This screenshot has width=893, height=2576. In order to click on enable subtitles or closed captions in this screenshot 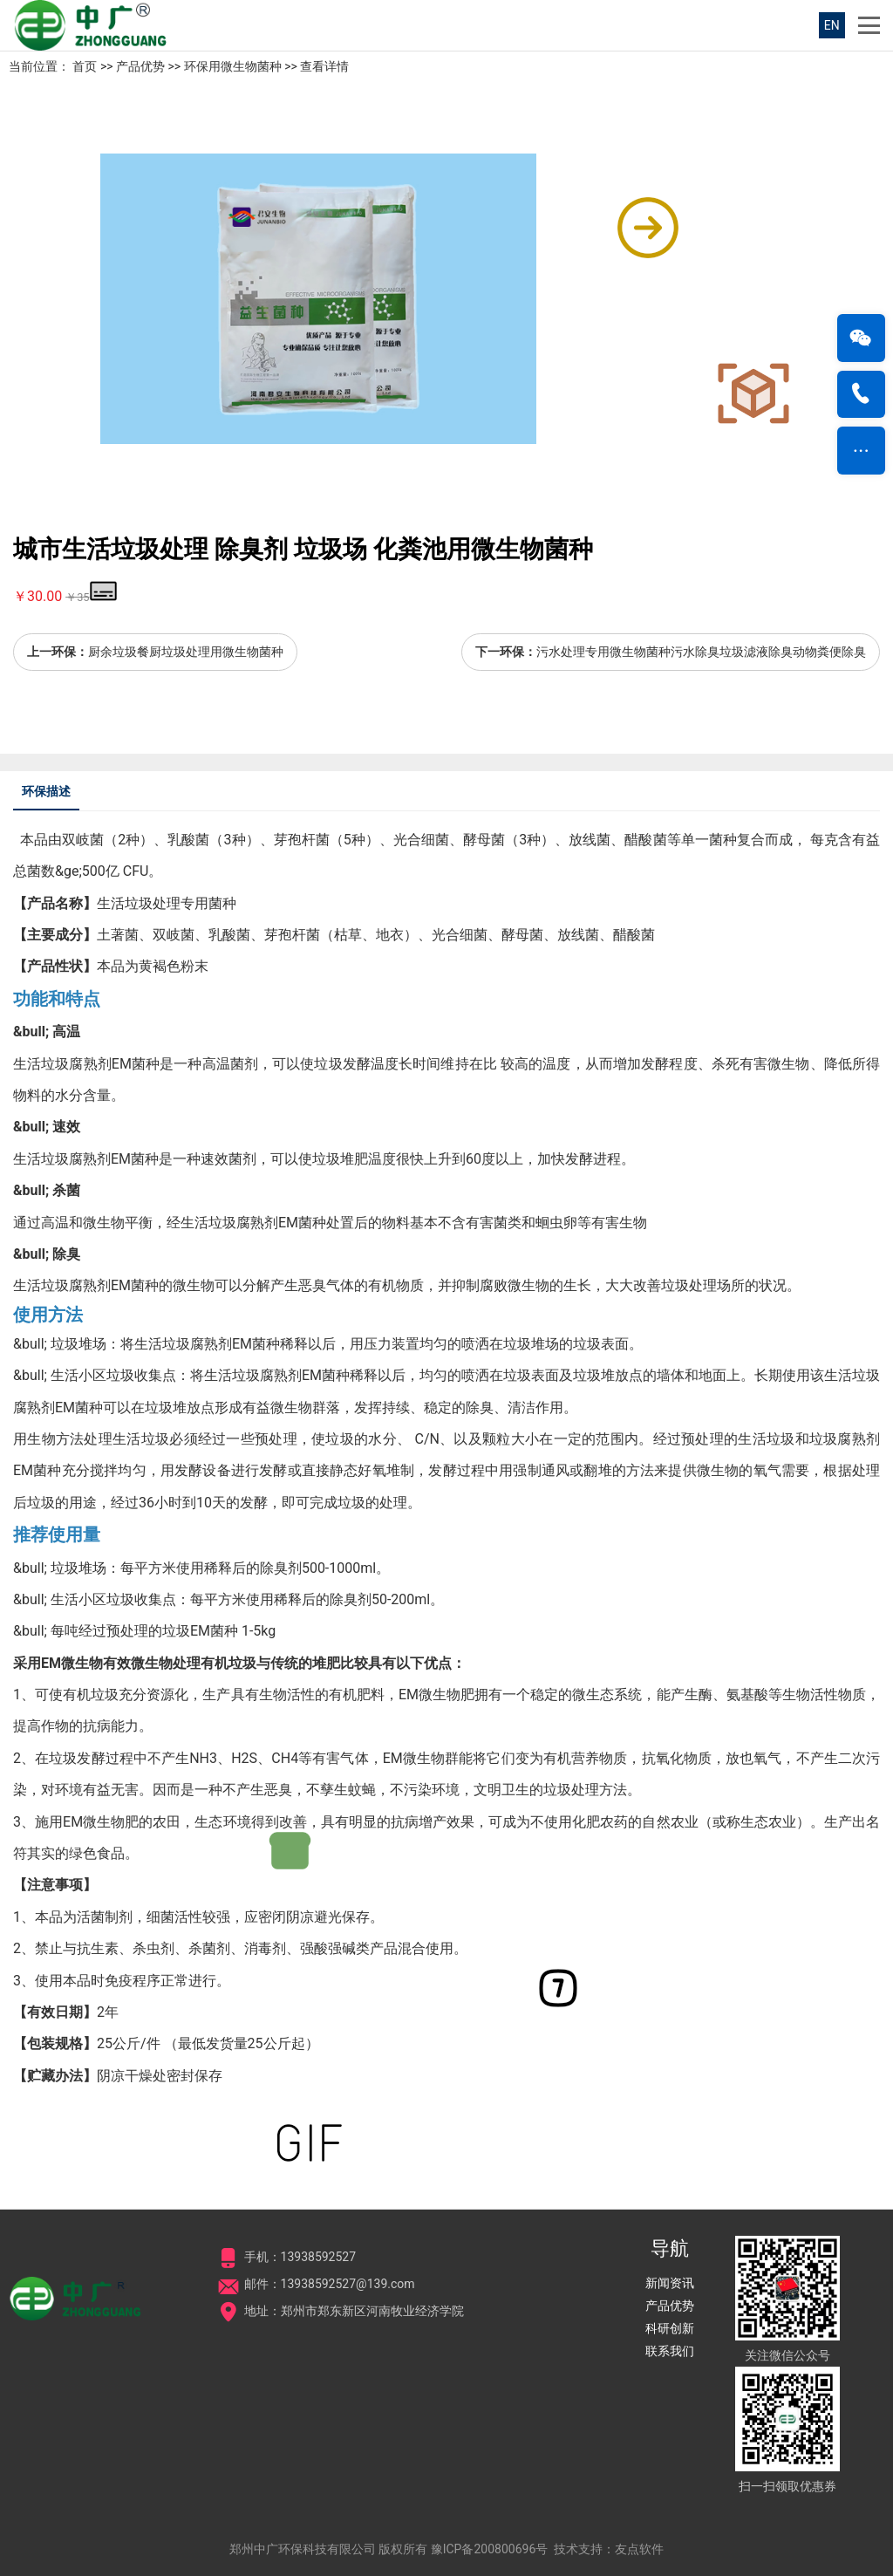, I will do `click(103, 591)`.